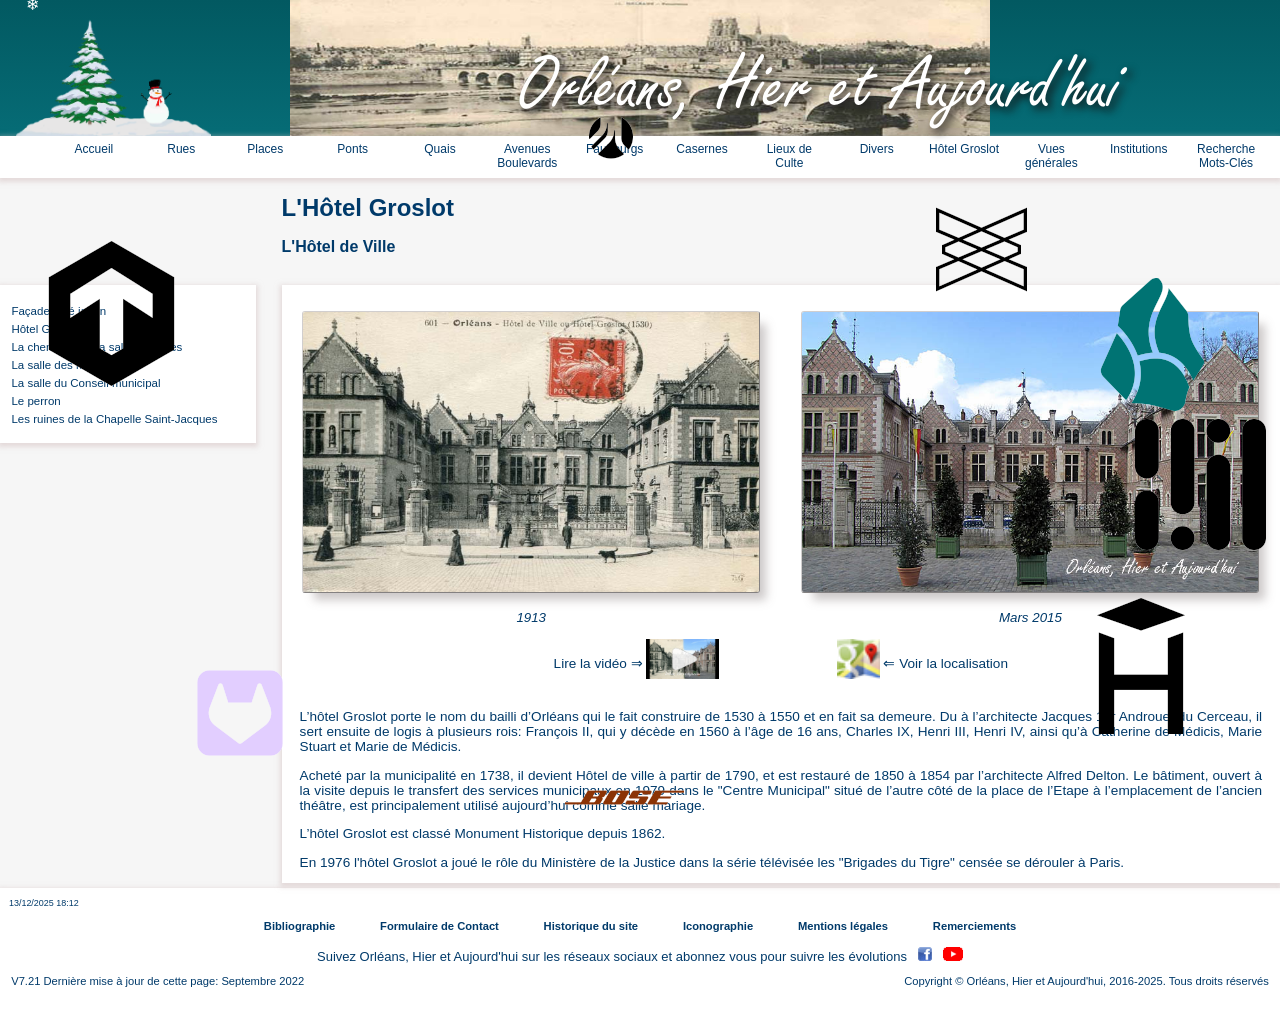  What do you see at coordinates (111, 313) in the screenshot?
I see `open checkmk monitoring dashboard` at bounding box center [111, 313].